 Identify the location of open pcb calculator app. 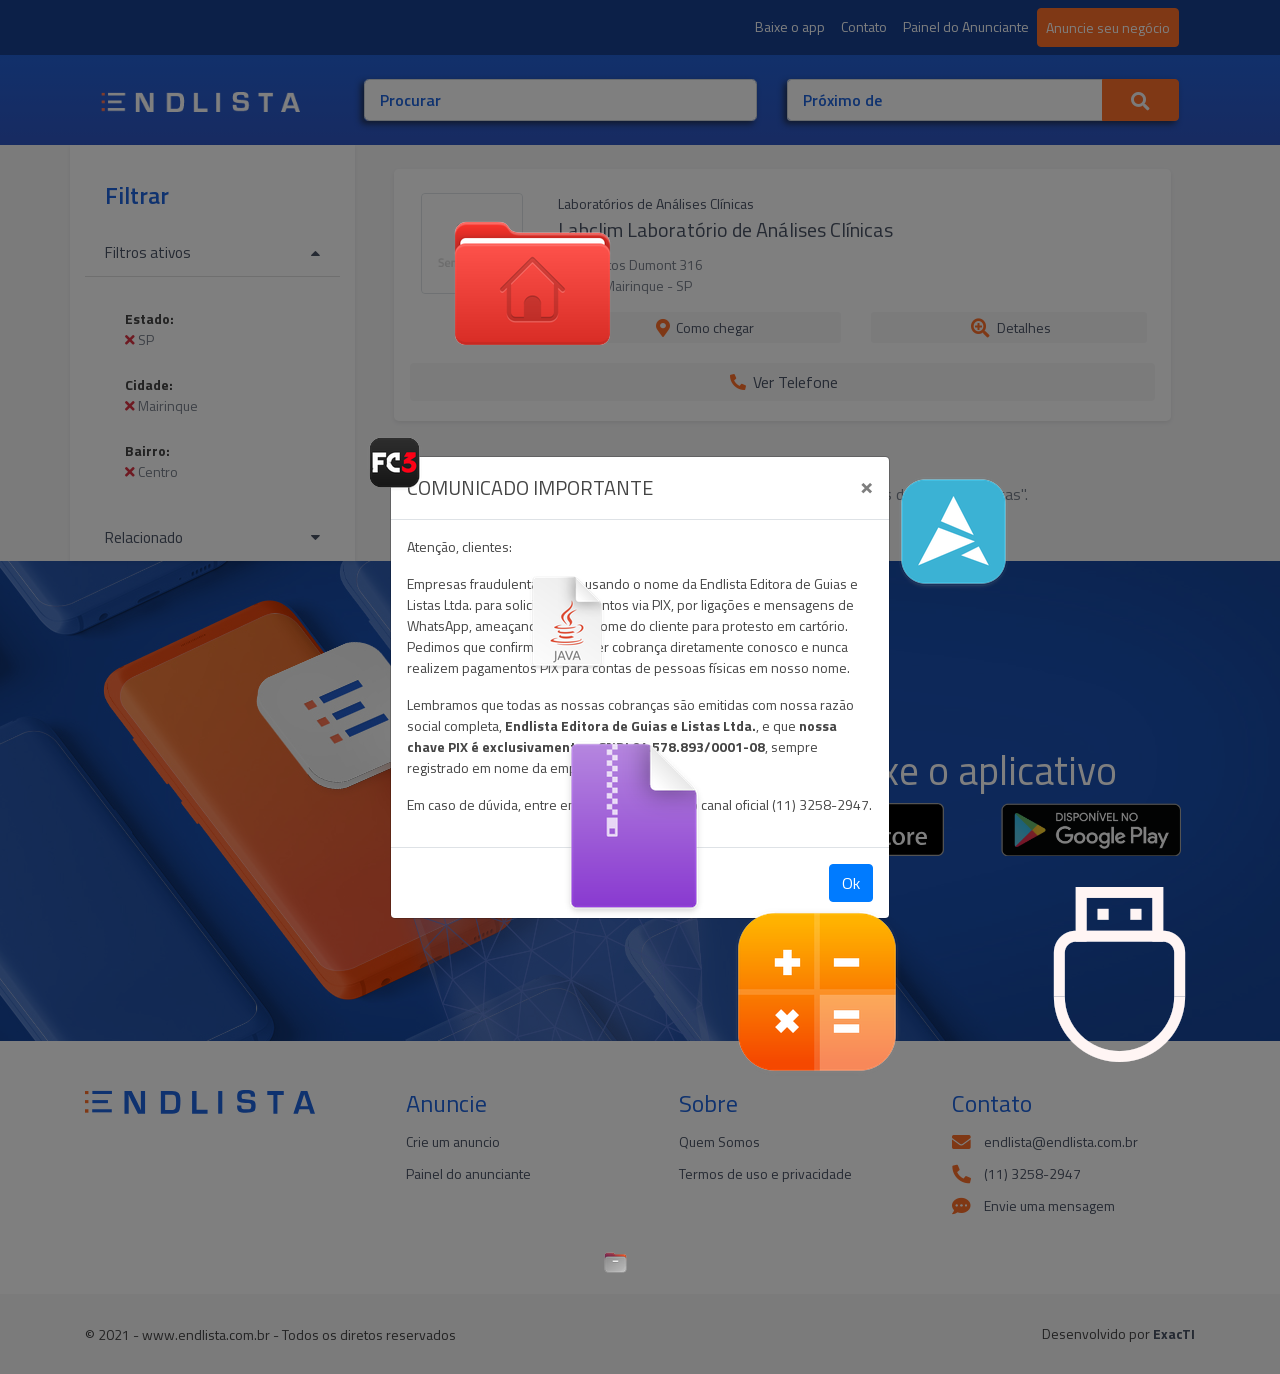
(817, 992).